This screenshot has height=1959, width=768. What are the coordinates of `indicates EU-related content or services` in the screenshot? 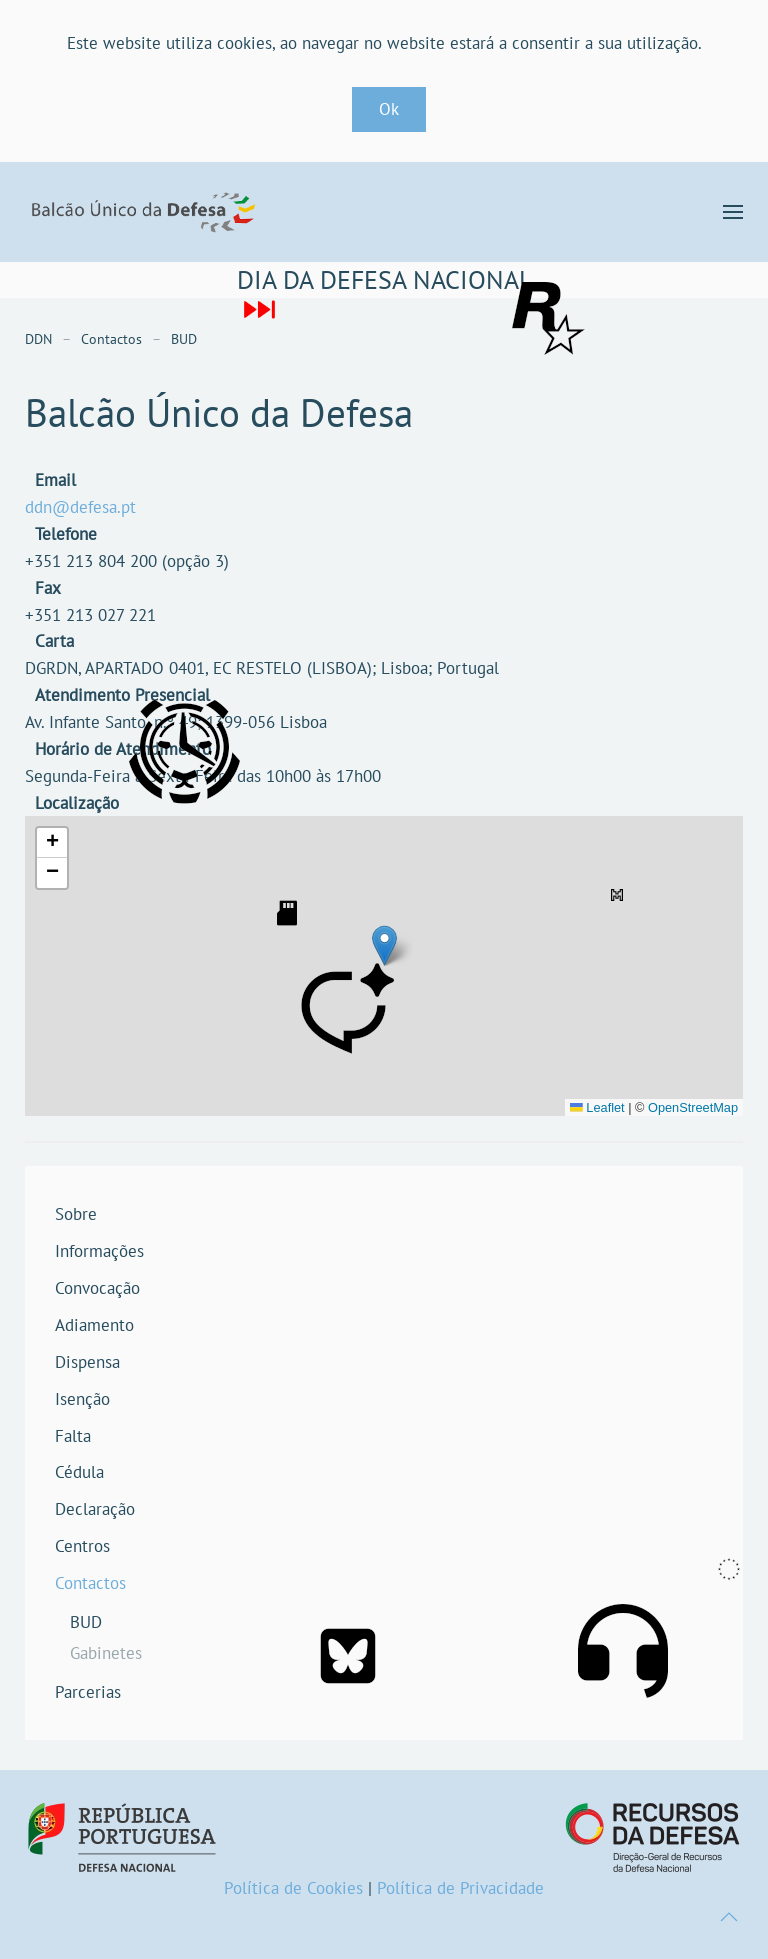 It's located at (729, 1569).